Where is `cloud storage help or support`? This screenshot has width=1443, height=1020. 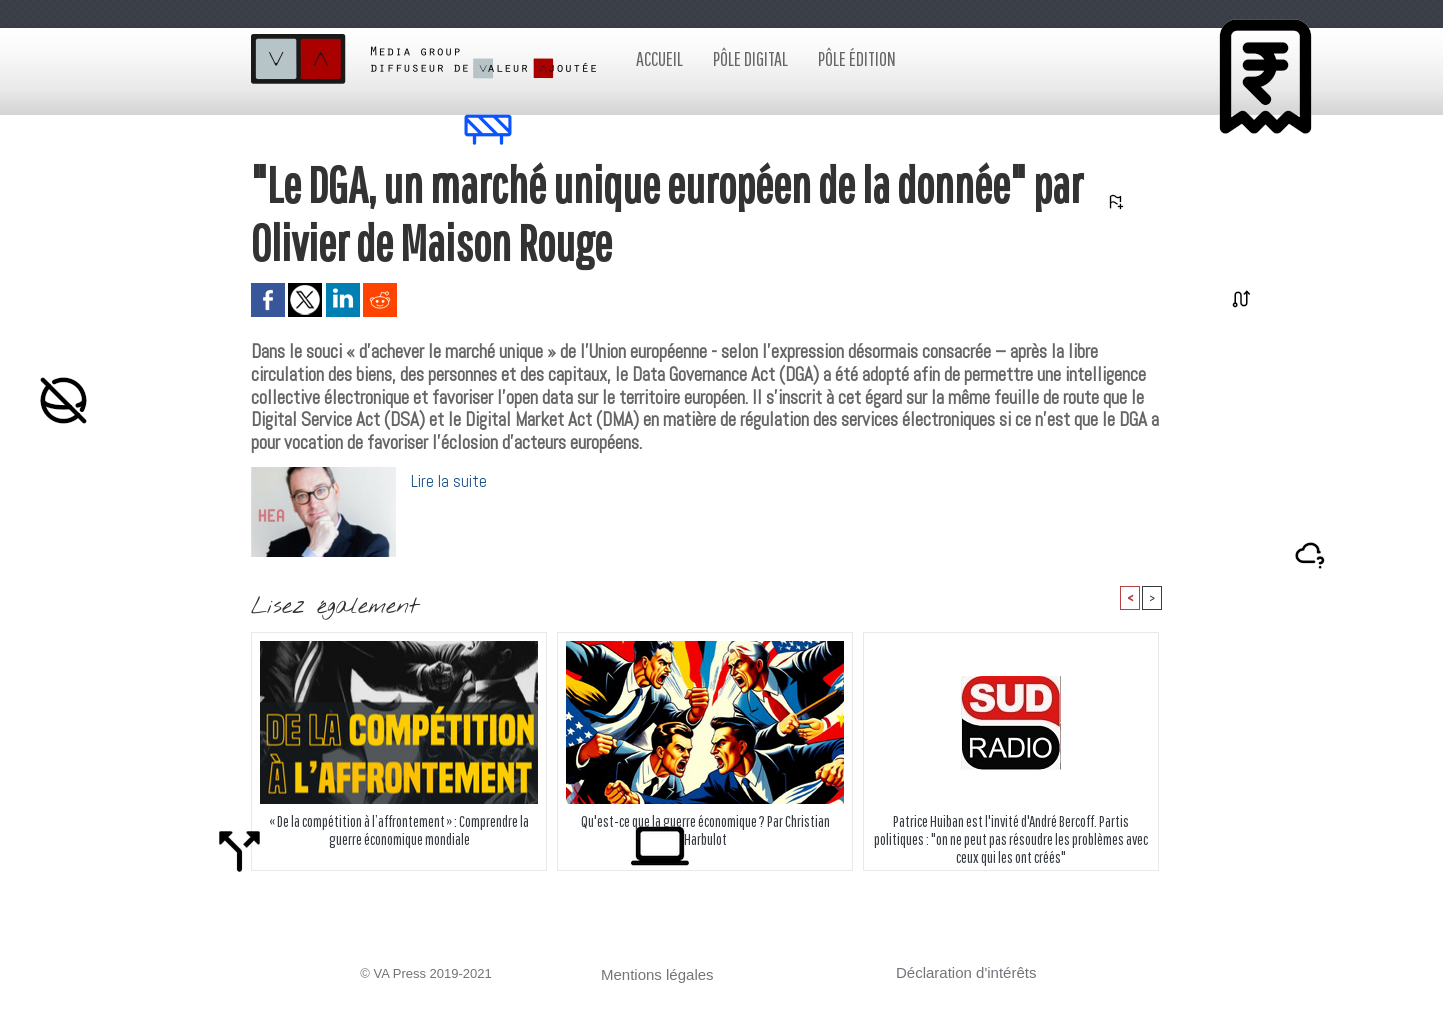
cloud storage help or support is located at coordinates (1310, 553).